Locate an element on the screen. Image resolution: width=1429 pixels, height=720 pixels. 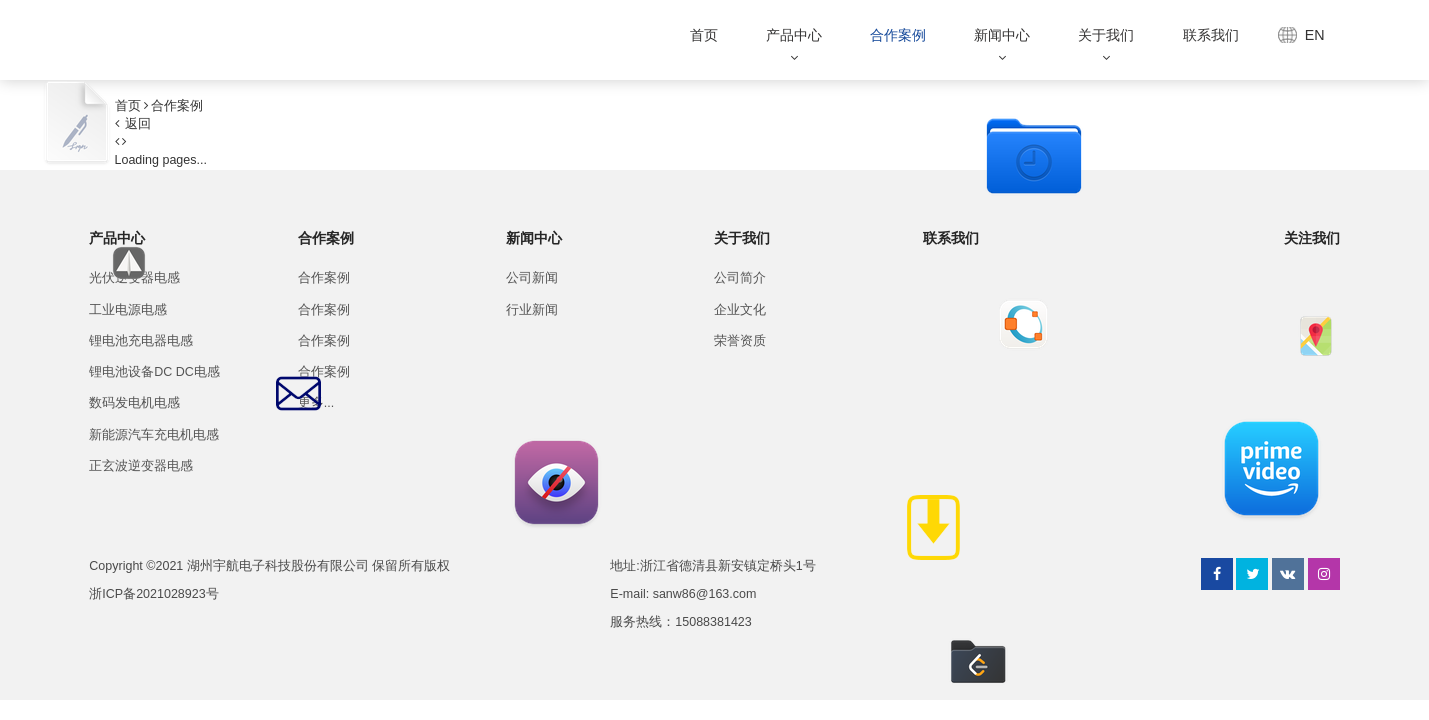
open Amazon Prime Video app is located at coordinates (1271, 468).